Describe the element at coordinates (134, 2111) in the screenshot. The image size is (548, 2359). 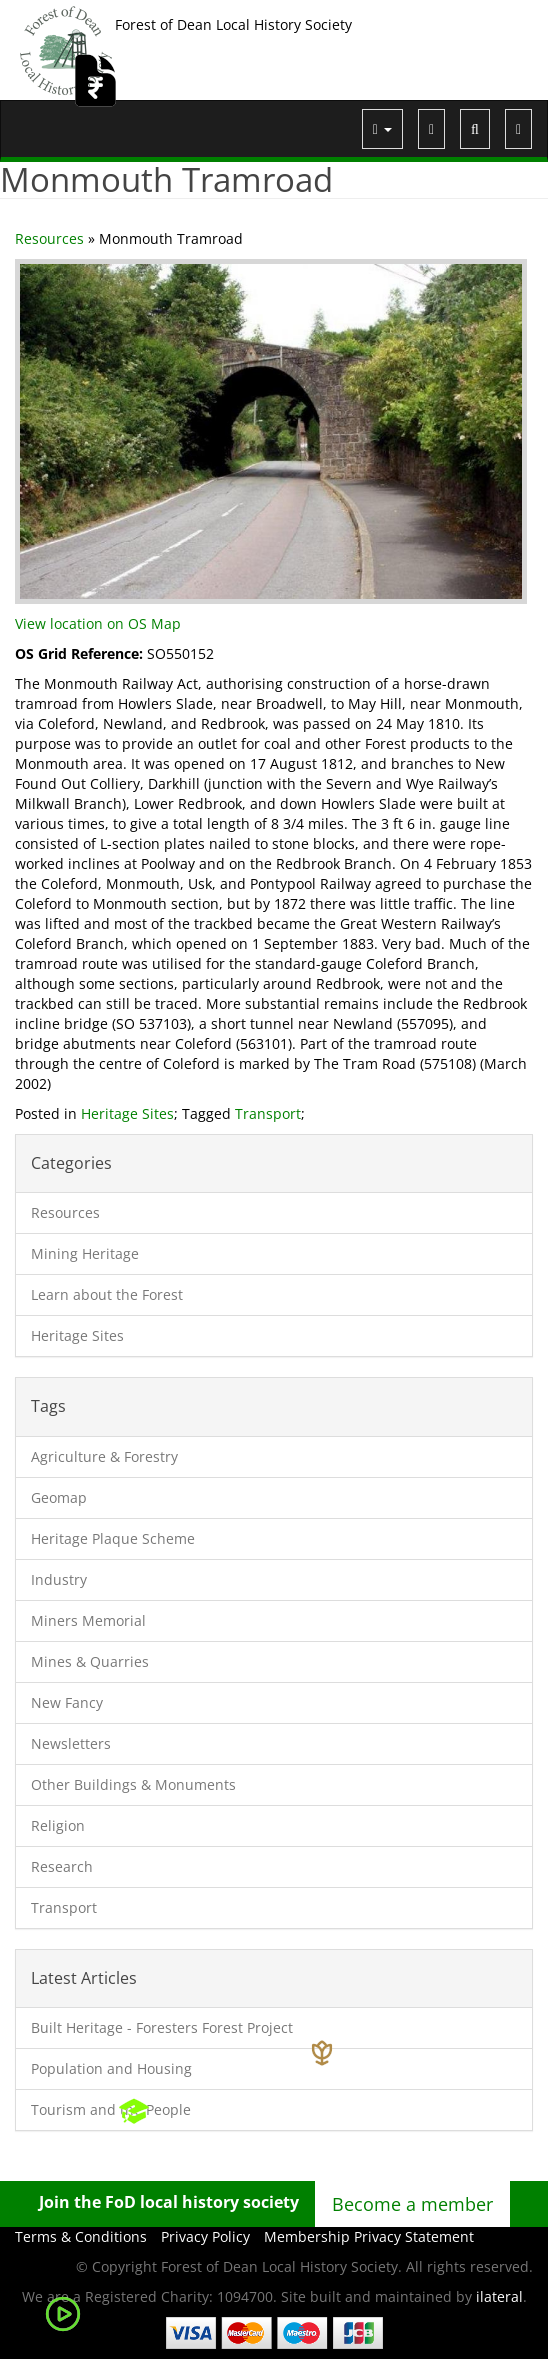
I see `access education or learning features` at that location.